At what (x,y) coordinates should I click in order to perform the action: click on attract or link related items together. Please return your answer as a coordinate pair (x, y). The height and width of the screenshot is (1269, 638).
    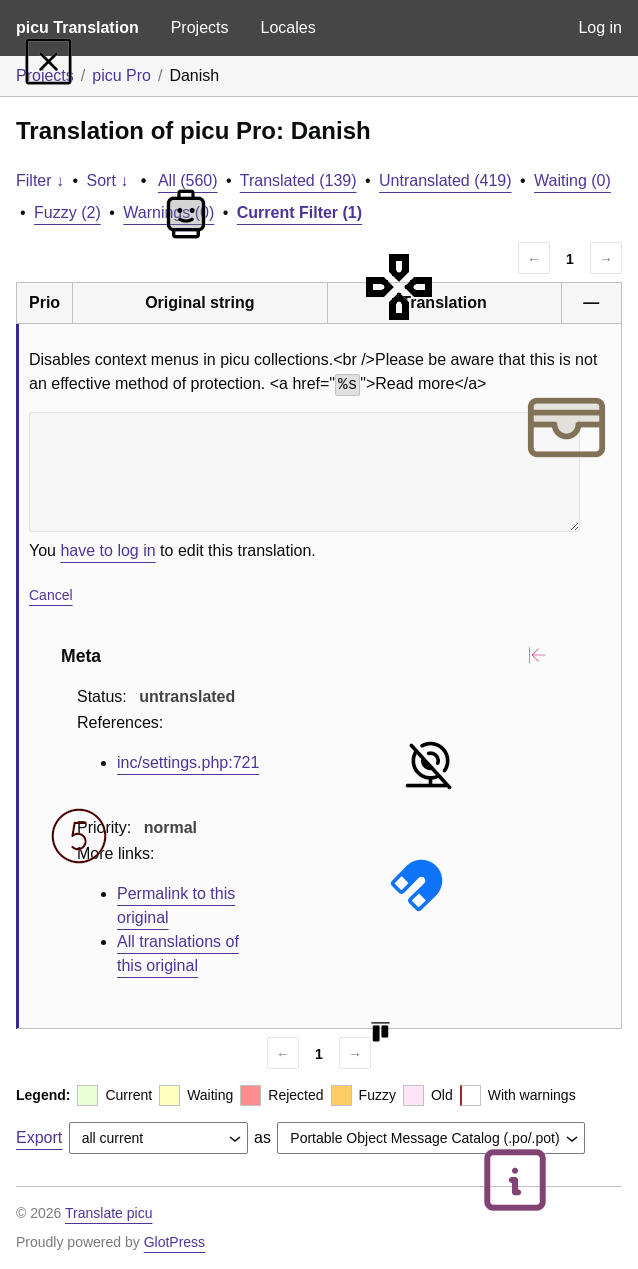
    Looking at the image, I should click on (417, 884).